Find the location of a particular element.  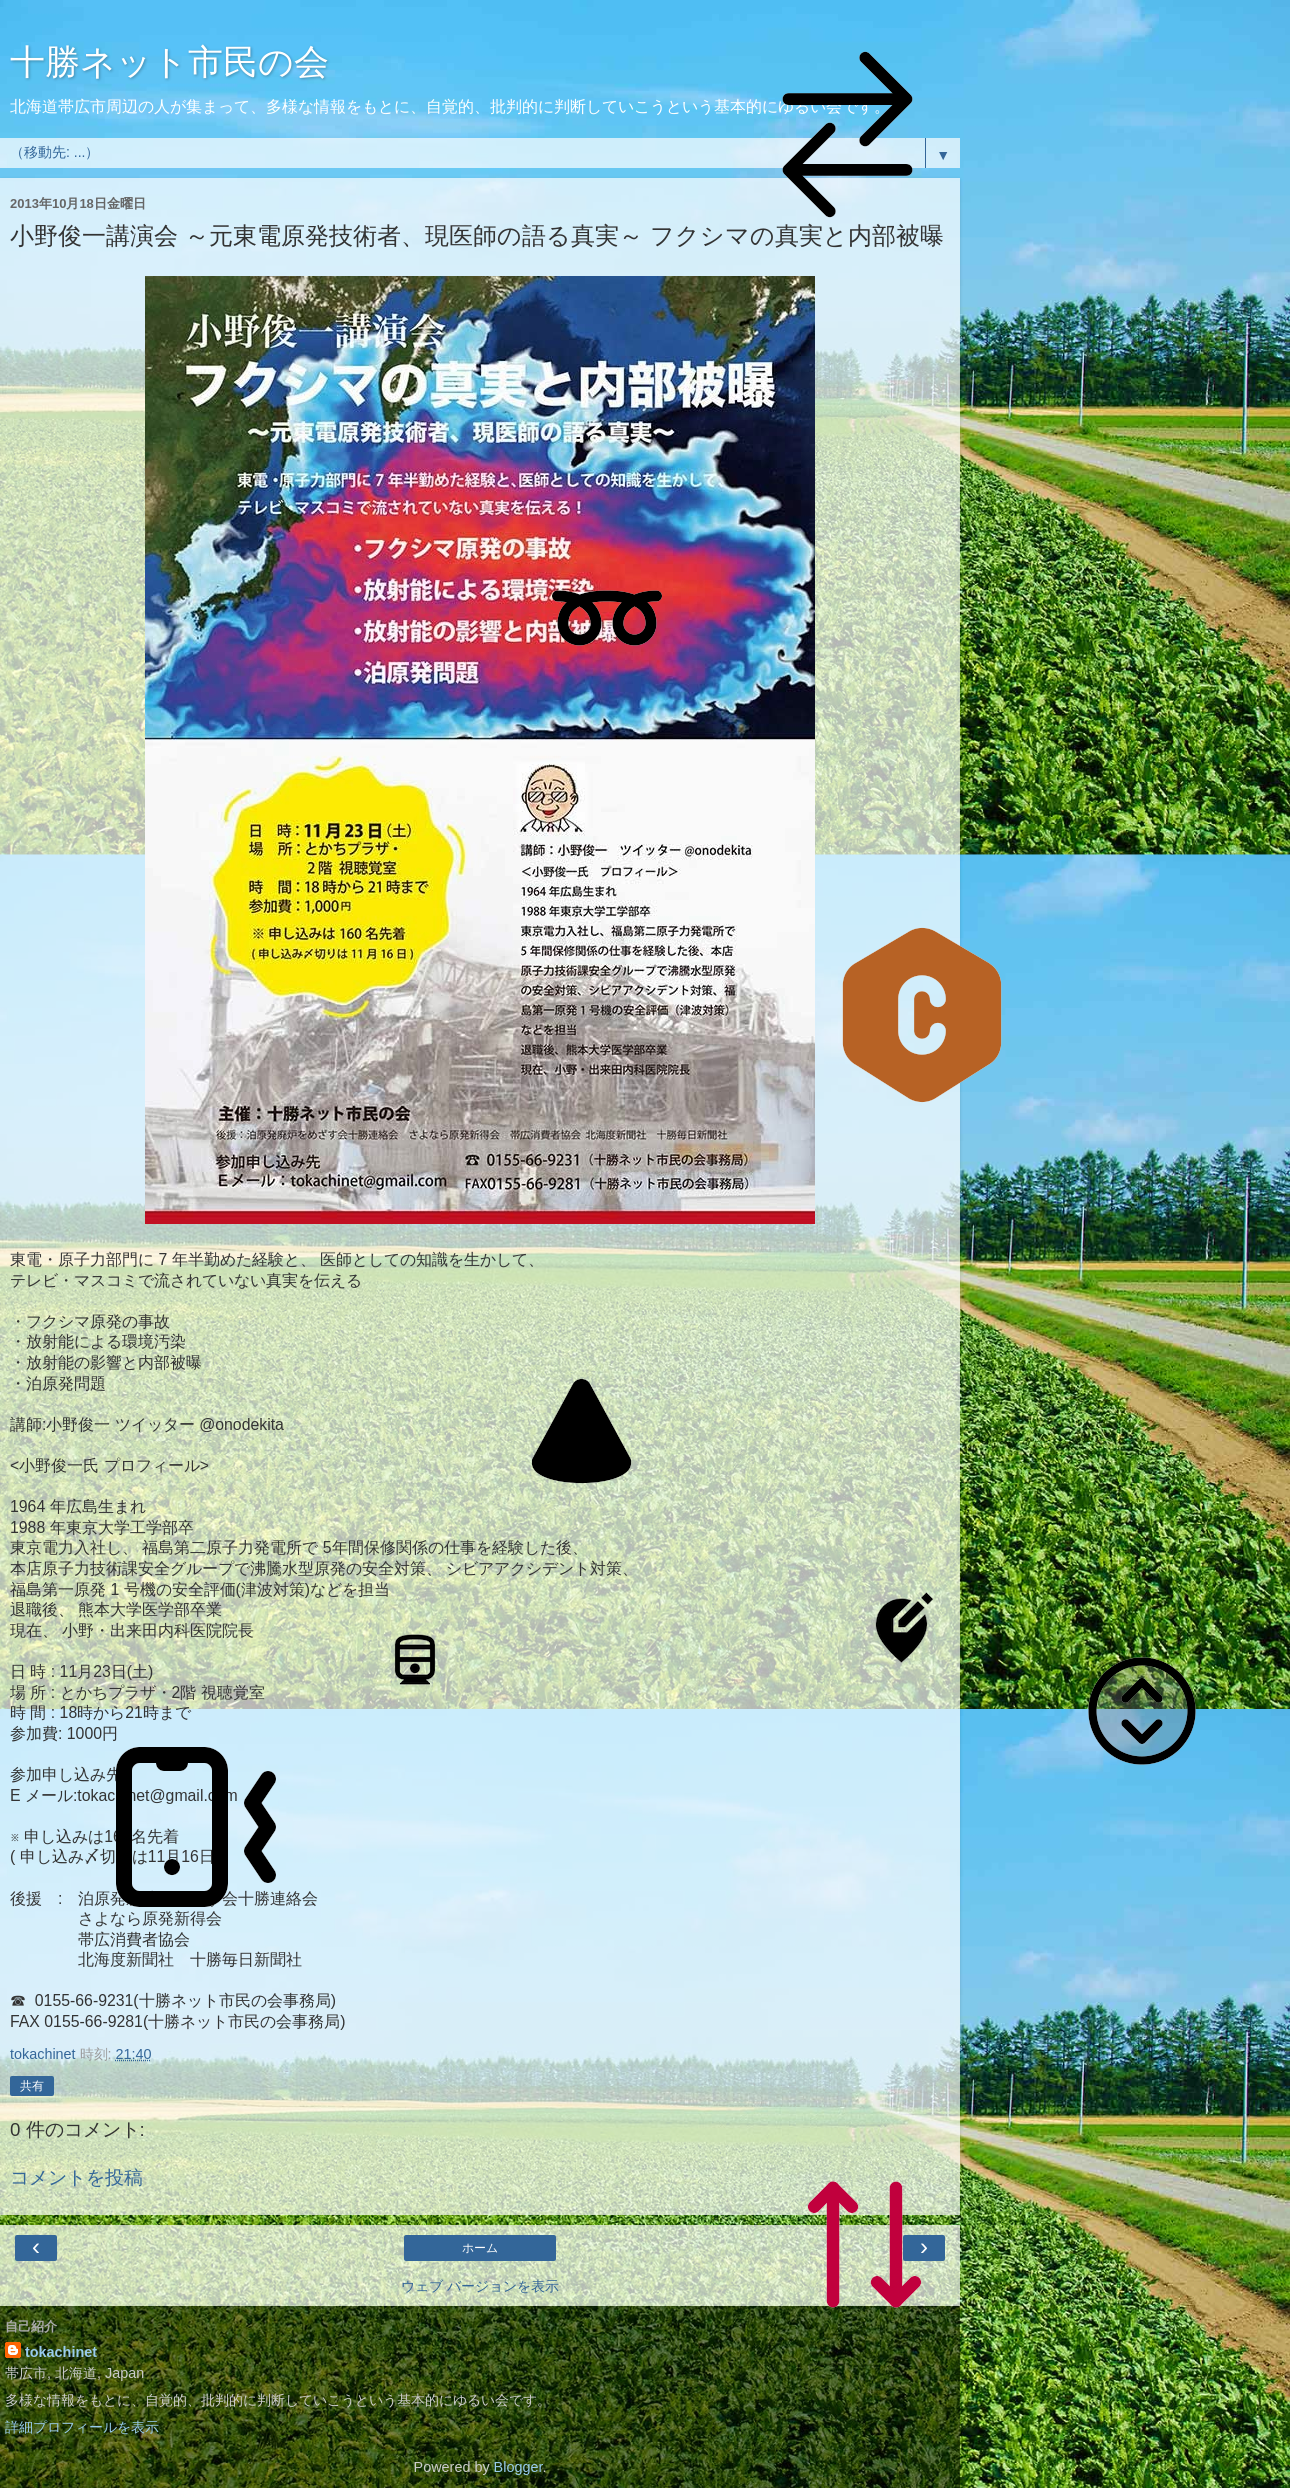

sort items in ascending or descending order is located at coordinates (864, 2244).